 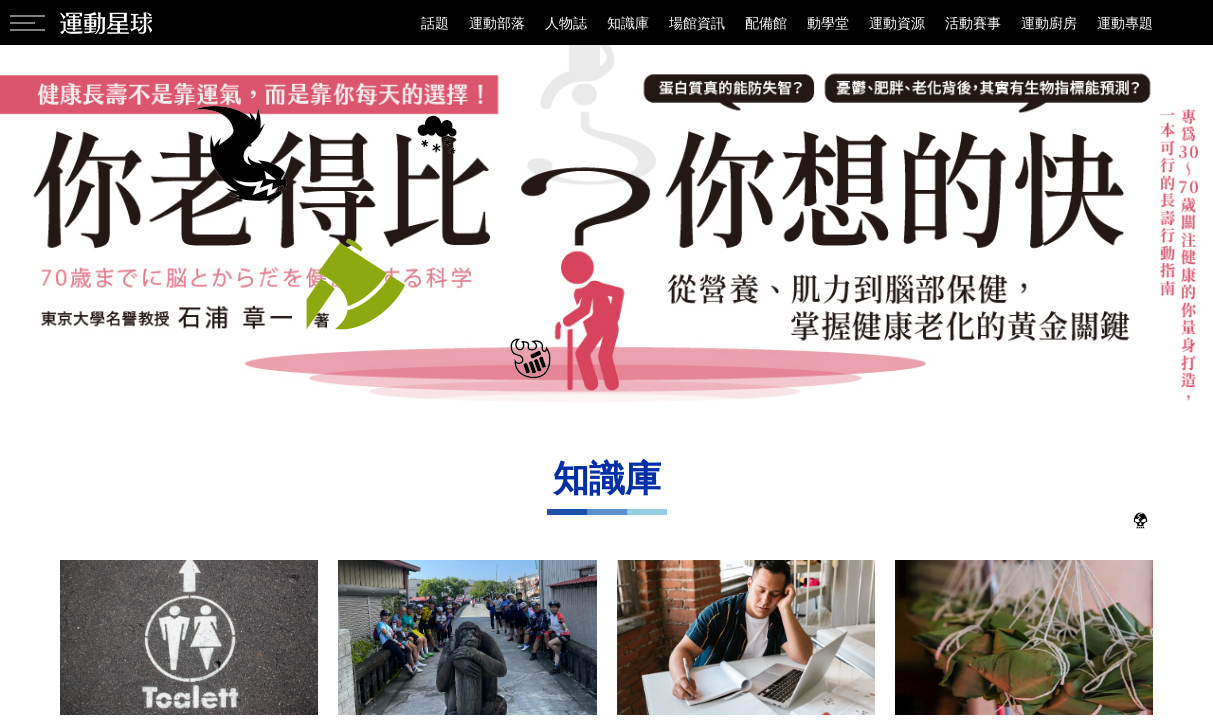 What do you see at coordinates (356, 287) in the screenshot?
I see `equip axe tool or weapon` at bounding box center [356, 287].